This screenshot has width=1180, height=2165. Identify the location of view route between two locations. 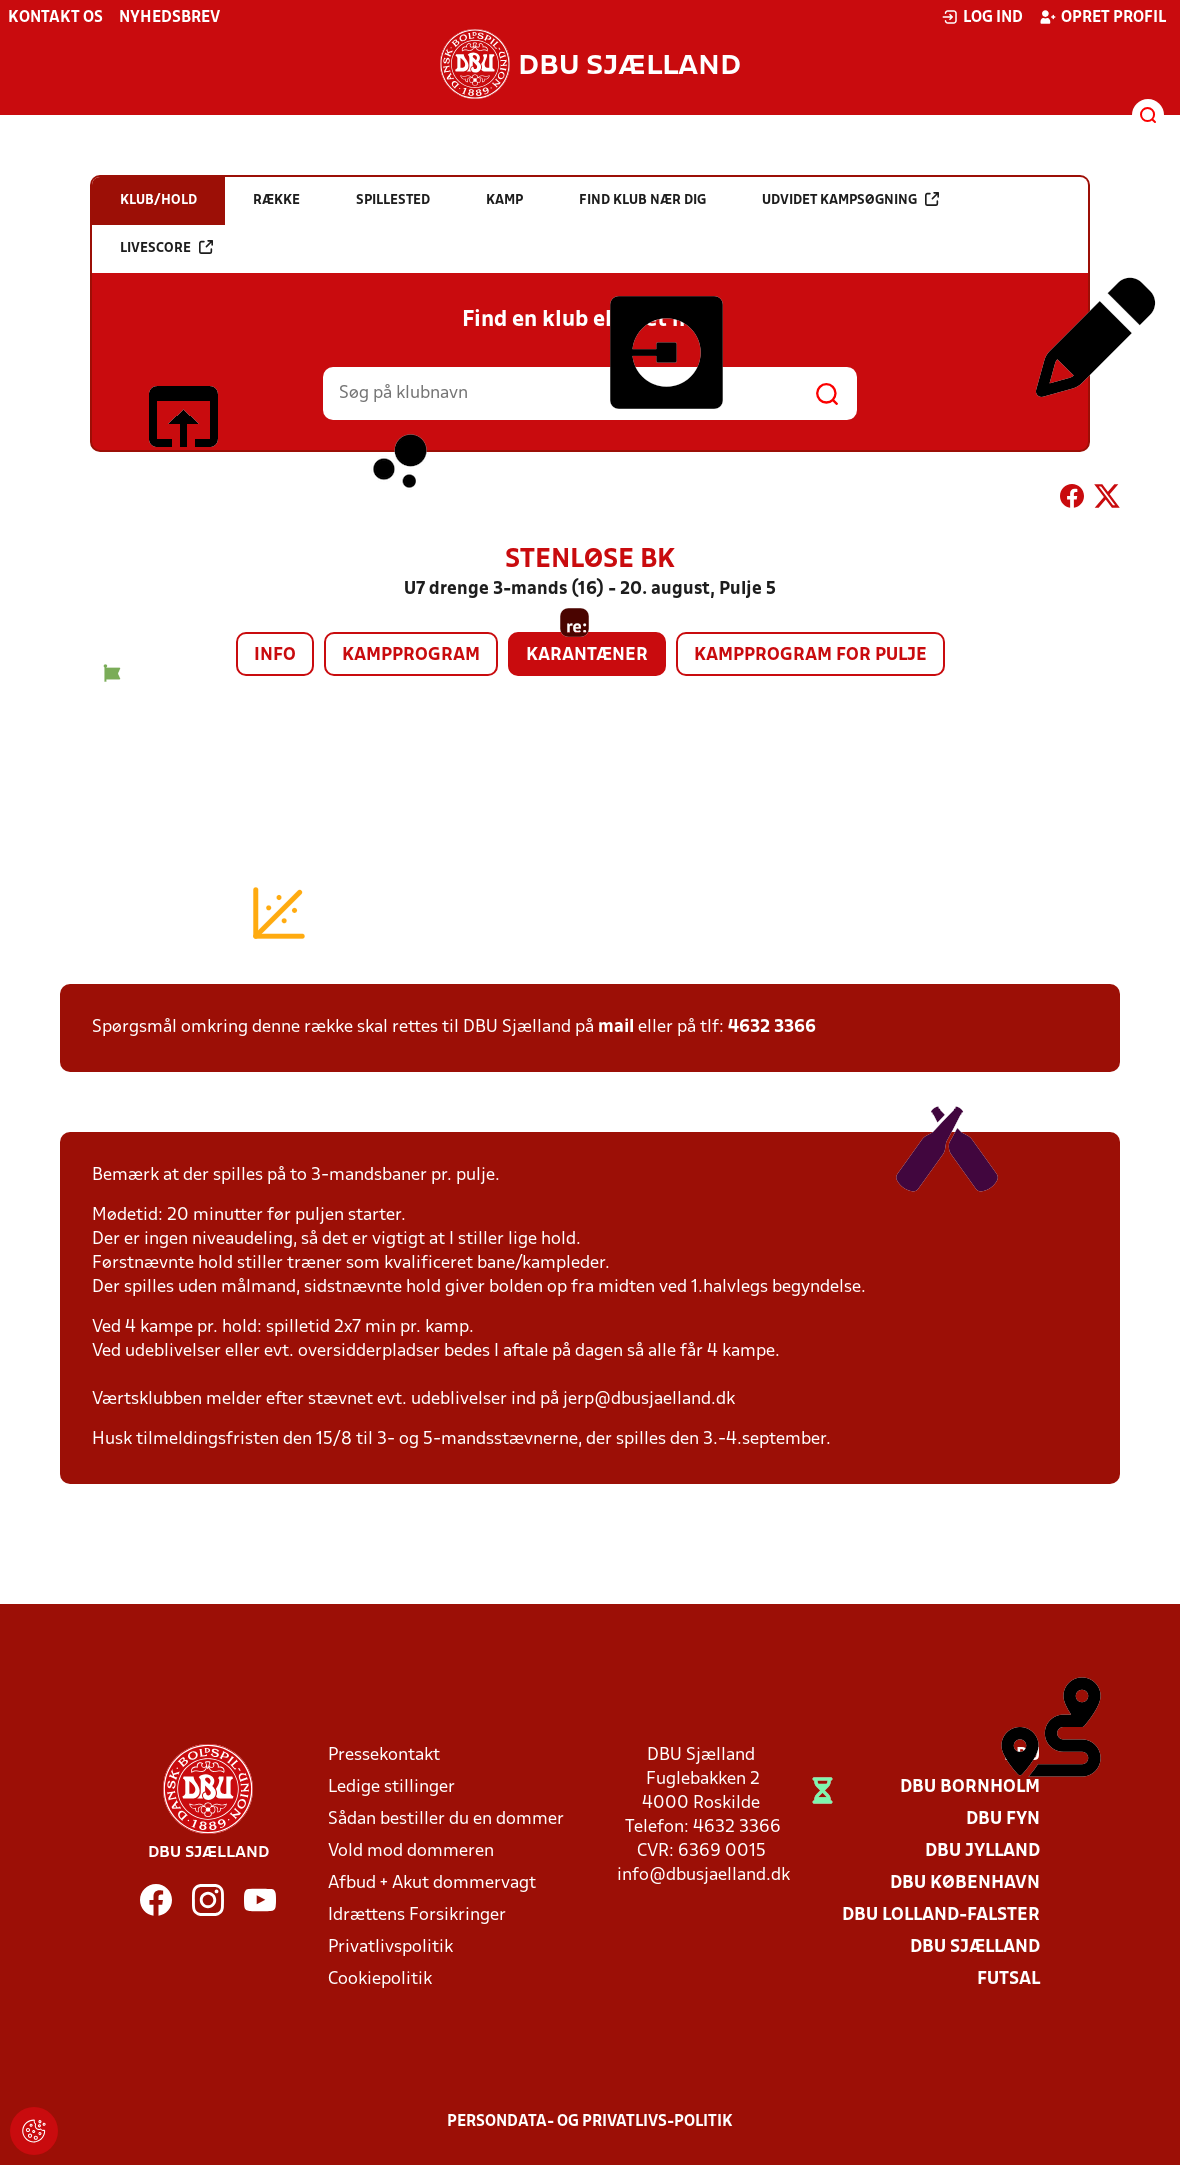
(1051, 1727).